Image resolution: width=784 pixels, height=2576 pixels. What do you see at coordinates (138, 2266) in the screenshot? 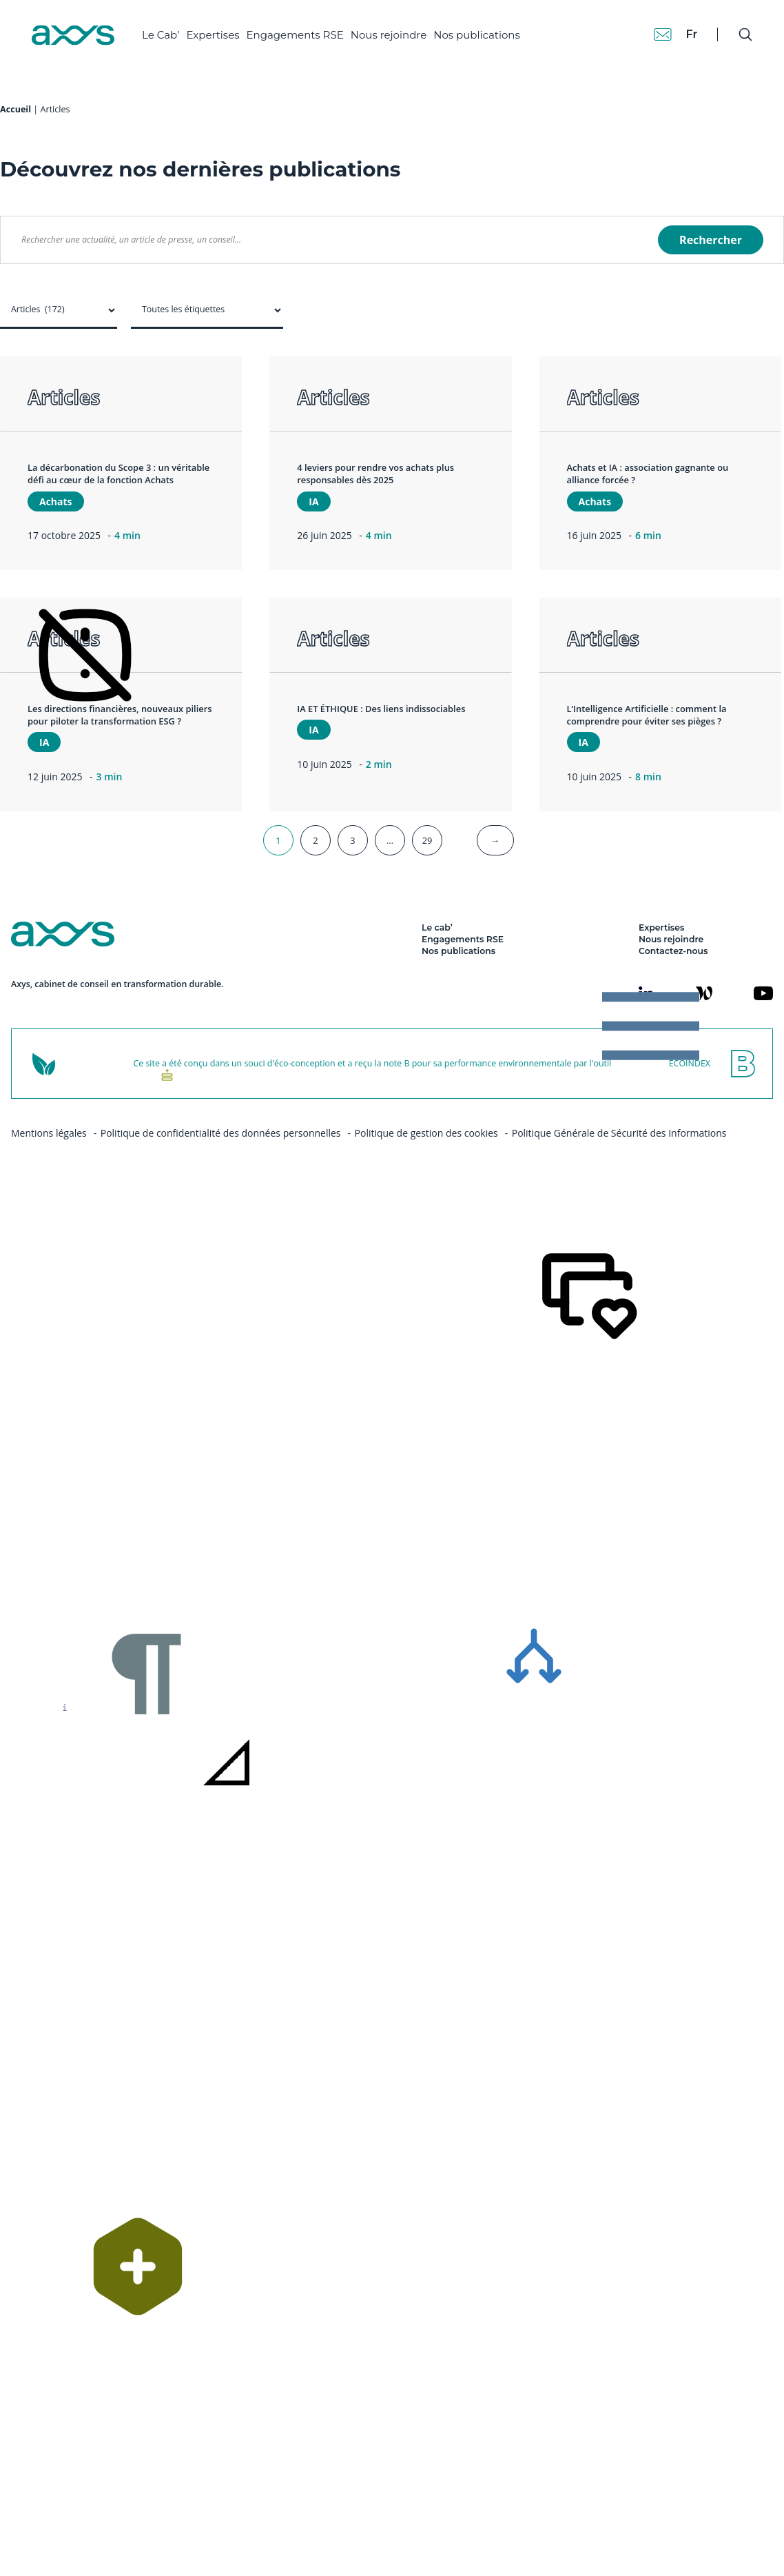
I see `add a new item or module` at bounding box center [138, 2266].